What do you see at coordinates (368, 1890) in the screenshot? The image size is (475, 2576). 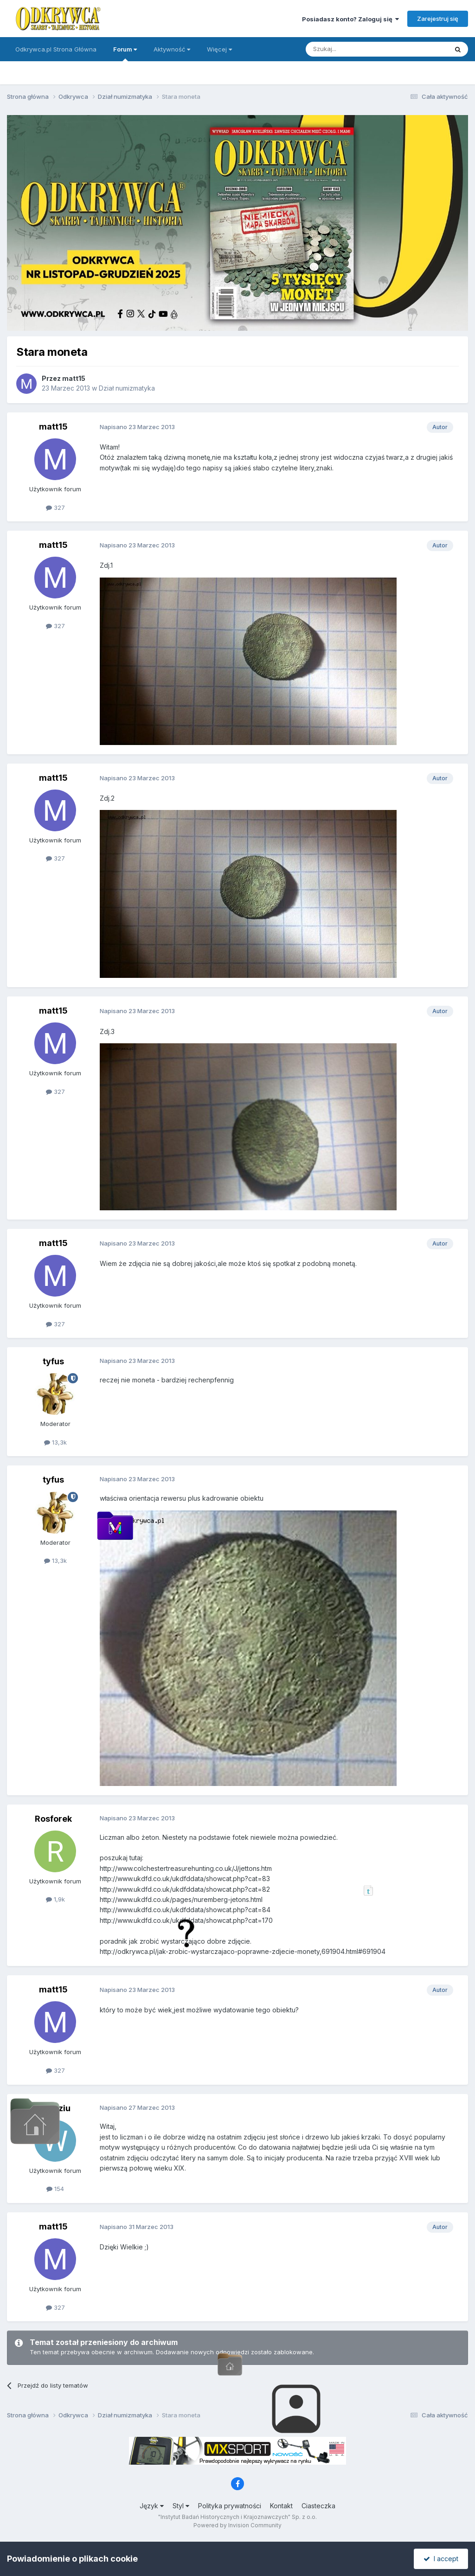 I see `a typst document file` at bounding box center [368, 1890].